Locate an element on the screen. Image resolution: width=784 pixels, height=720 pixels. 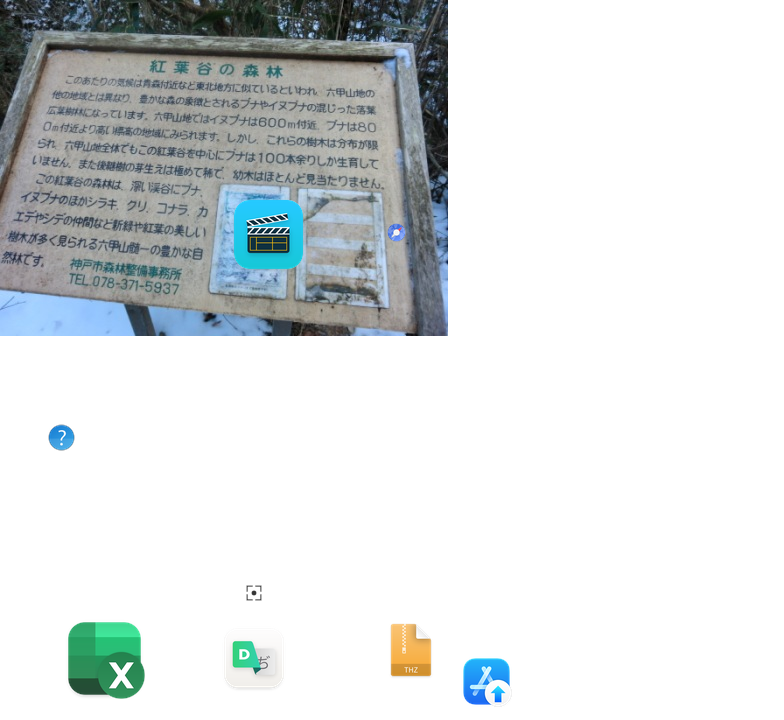
open web browser application is located at coordinates (396, 232).